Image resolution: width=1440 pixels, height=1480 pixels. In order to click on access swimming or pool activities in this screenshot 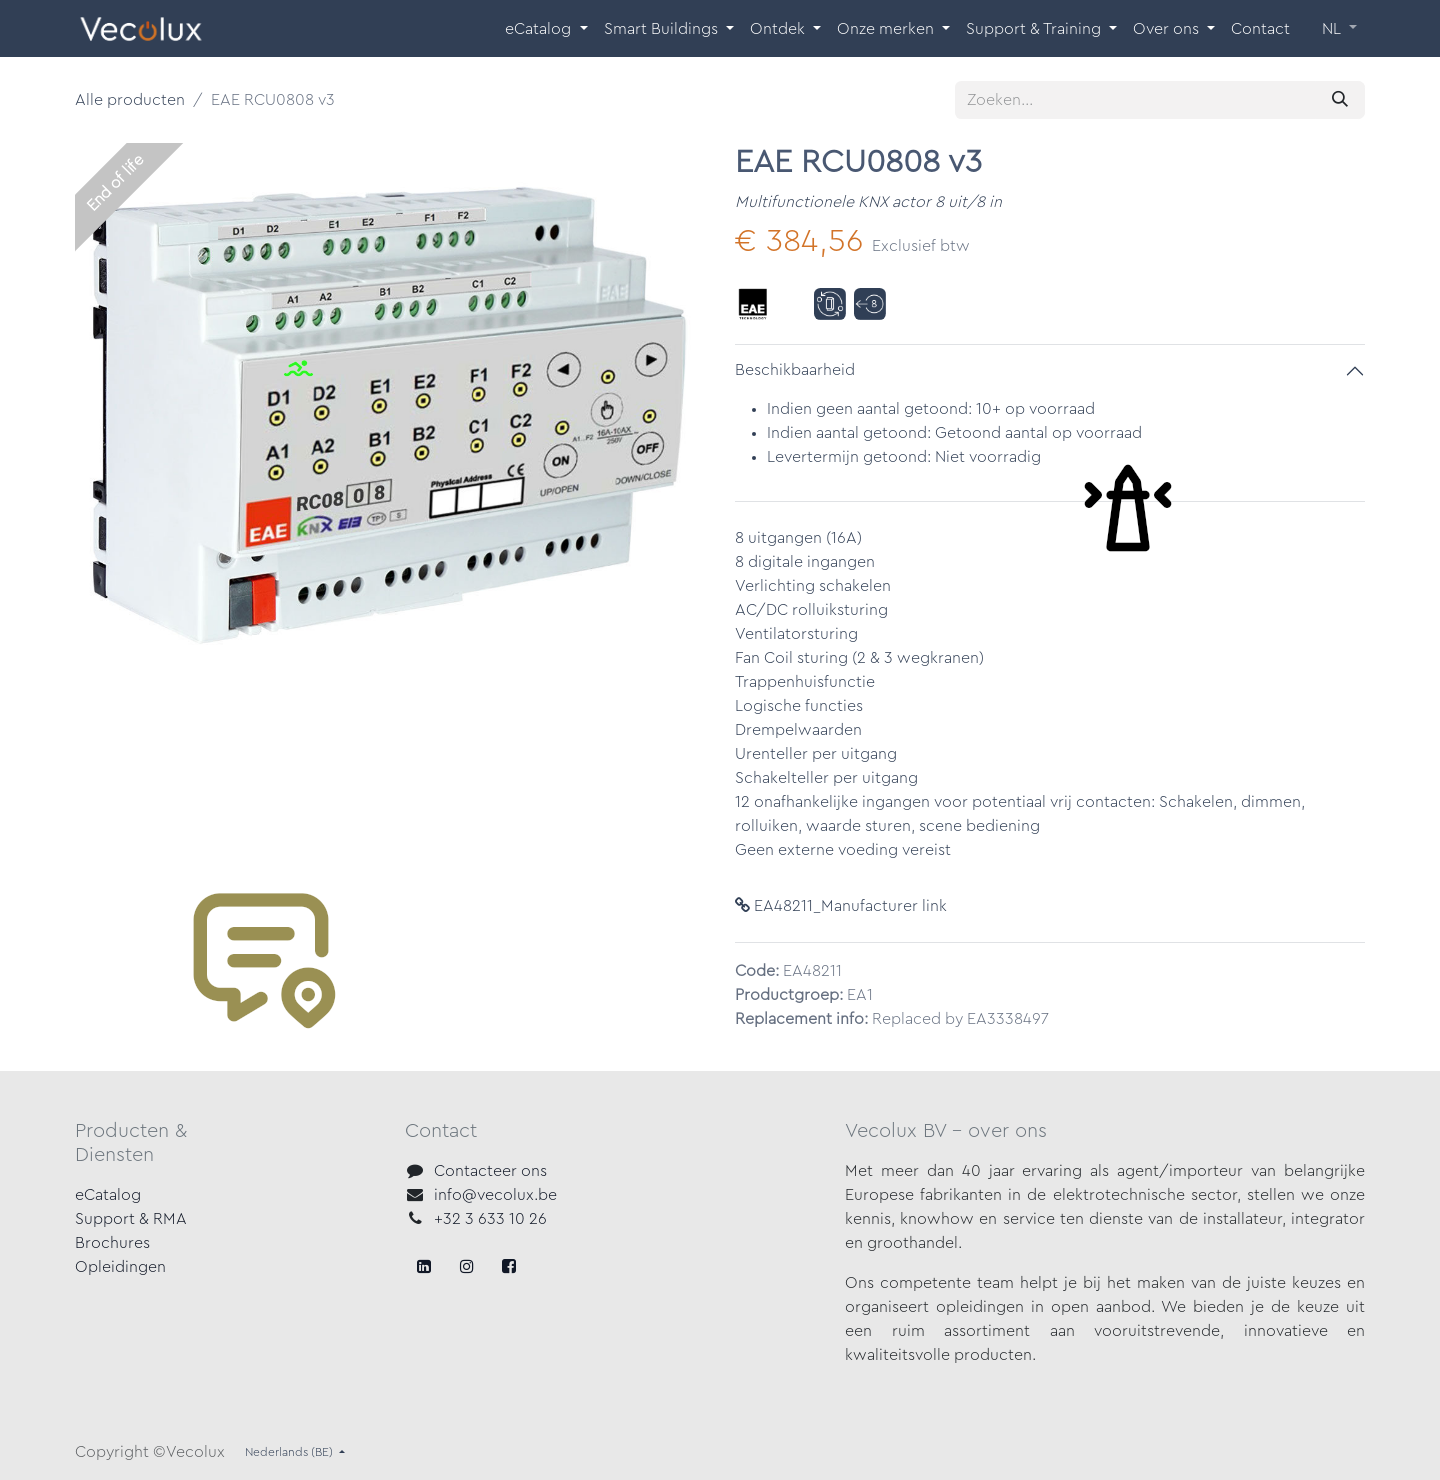, I will do `click(298, 367)`.